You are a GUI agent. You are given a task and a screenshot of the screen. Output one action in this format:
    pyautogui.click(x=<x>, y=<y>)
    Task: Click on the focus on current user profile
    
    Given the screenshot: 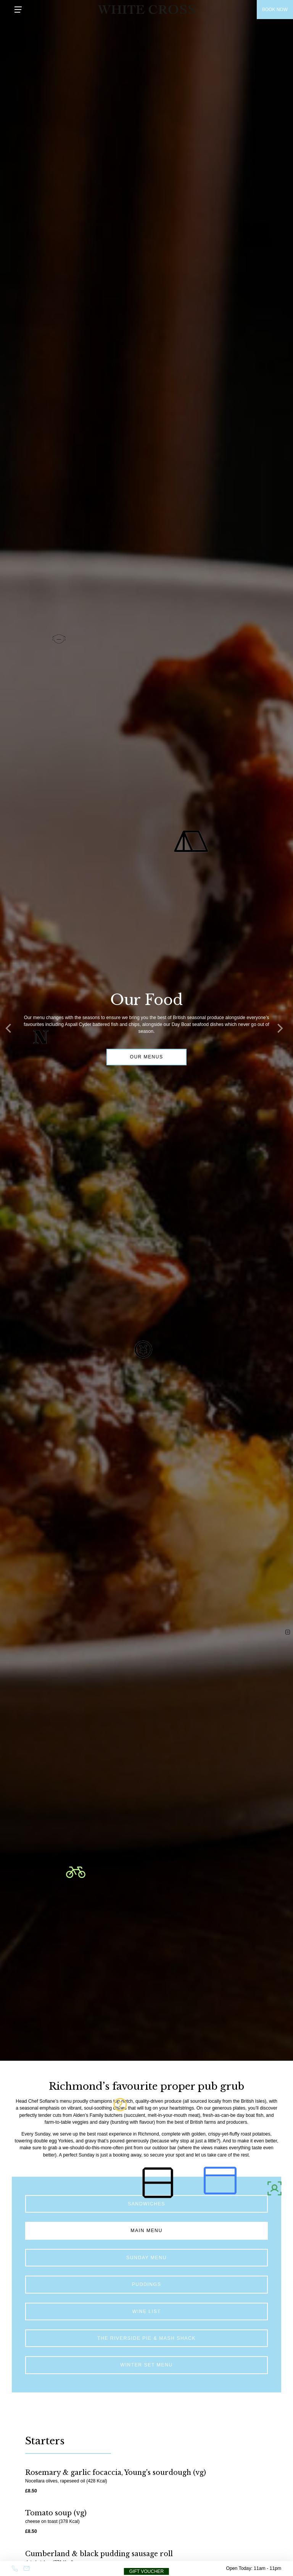 What is the action you would take?
    pyautogui.click(x=274, y=2188)
    